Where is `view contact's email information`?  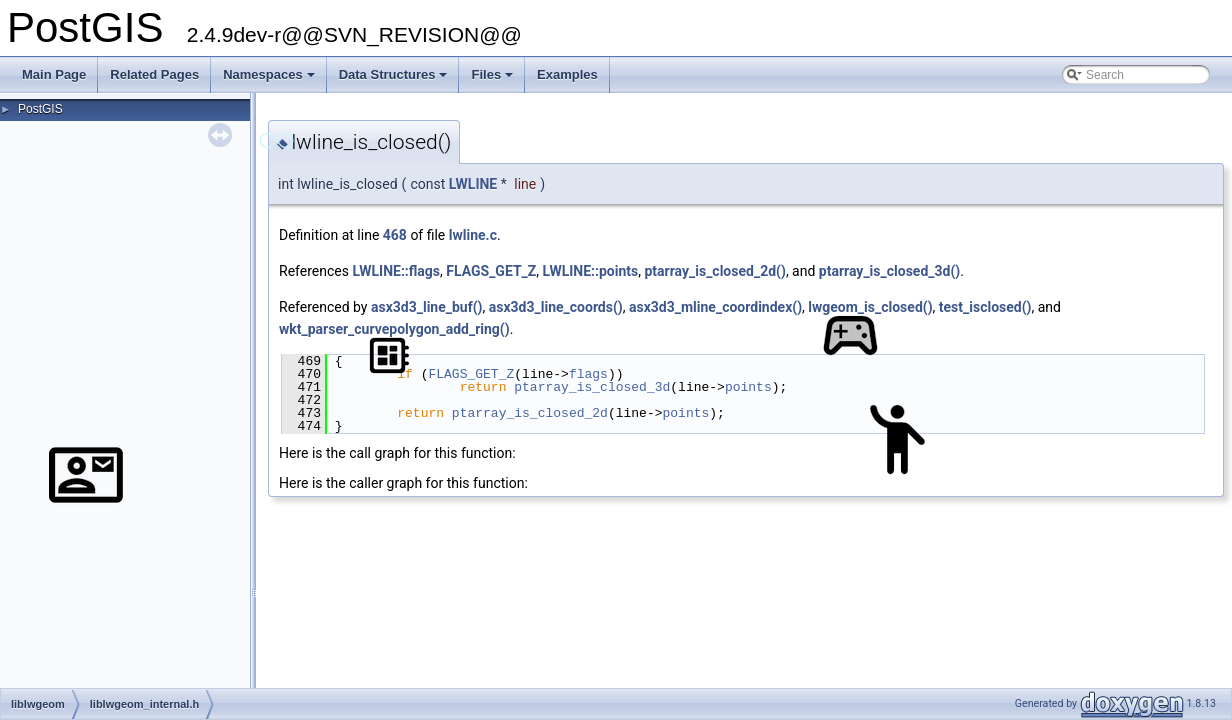 view contact's email information is located at coordinates (86, 475).